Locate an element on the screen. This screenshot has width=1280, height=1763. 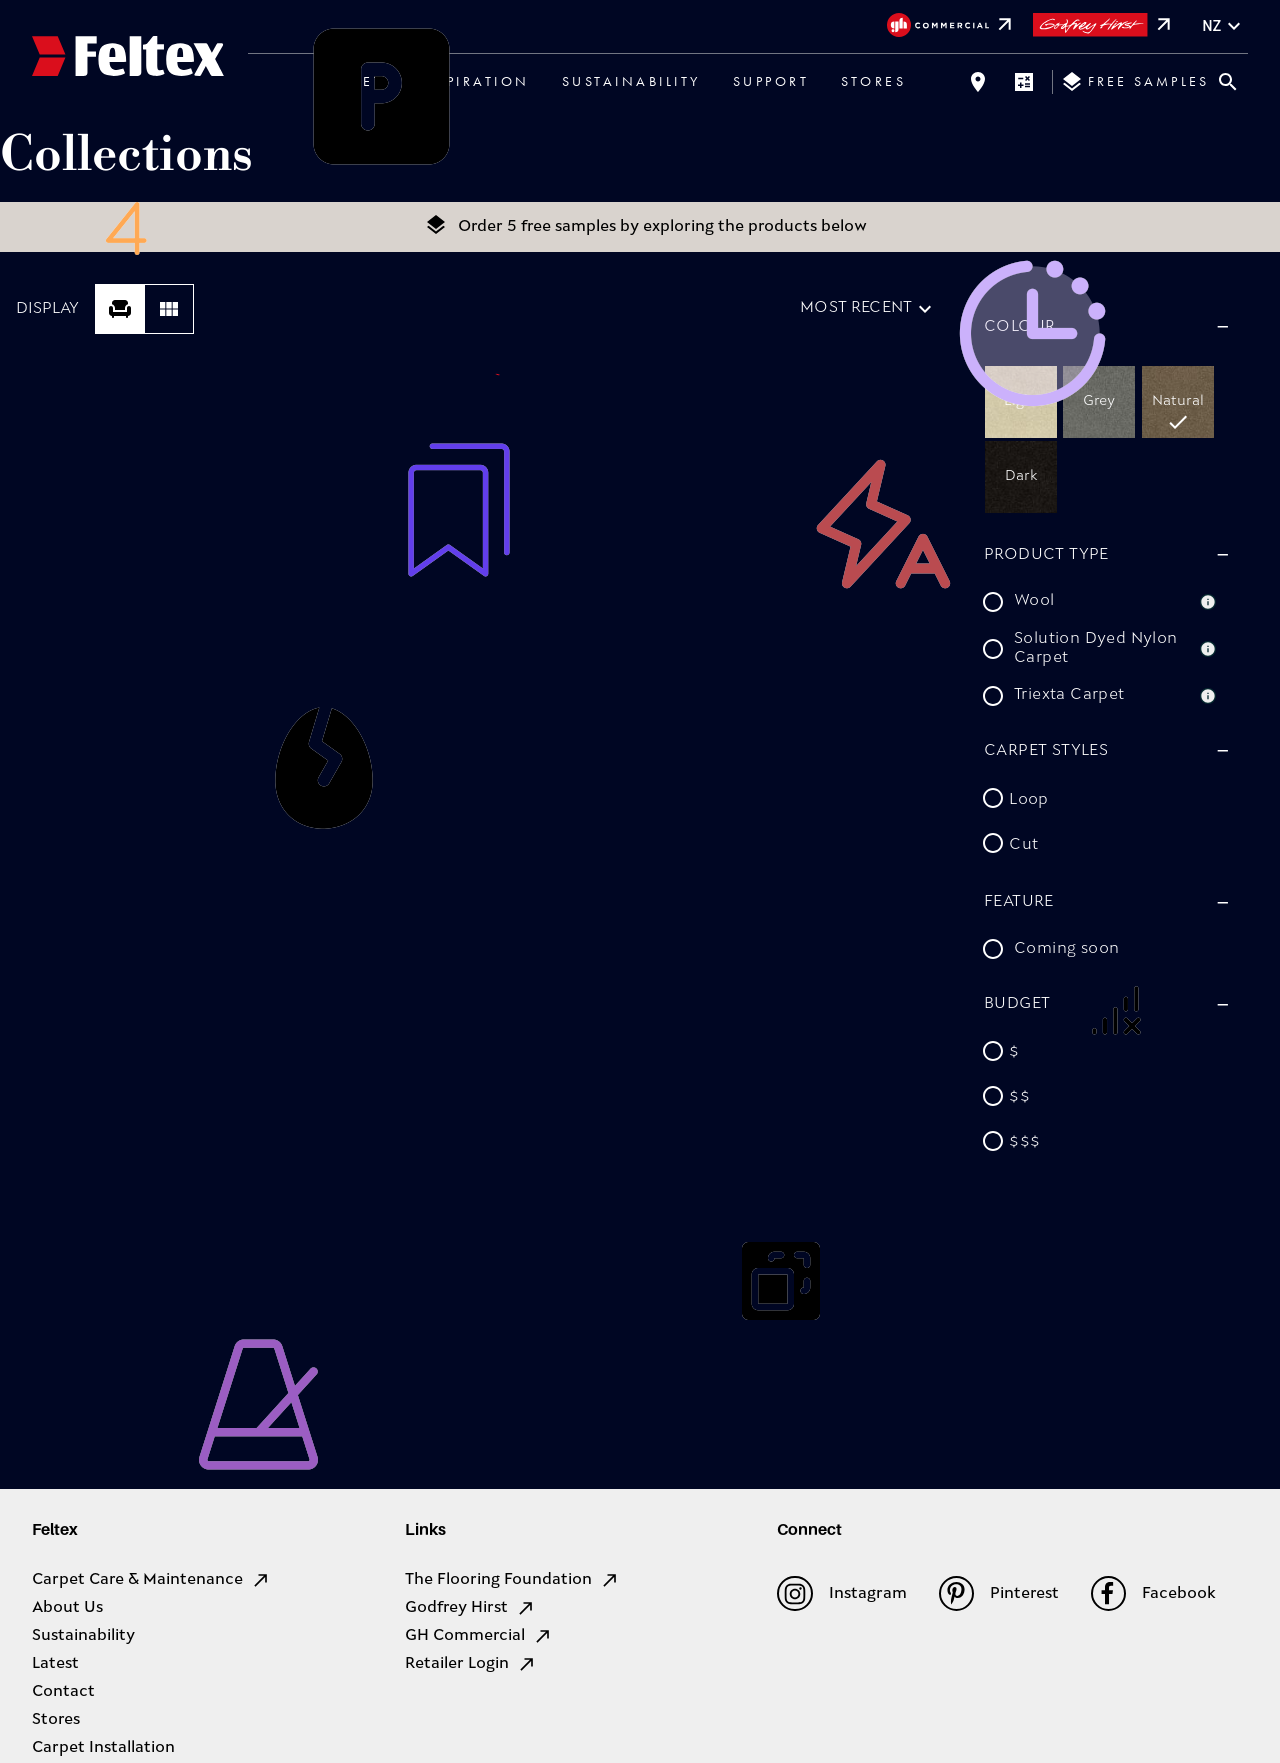
access tempo or timing settings is located at coordinates (258, 1404).